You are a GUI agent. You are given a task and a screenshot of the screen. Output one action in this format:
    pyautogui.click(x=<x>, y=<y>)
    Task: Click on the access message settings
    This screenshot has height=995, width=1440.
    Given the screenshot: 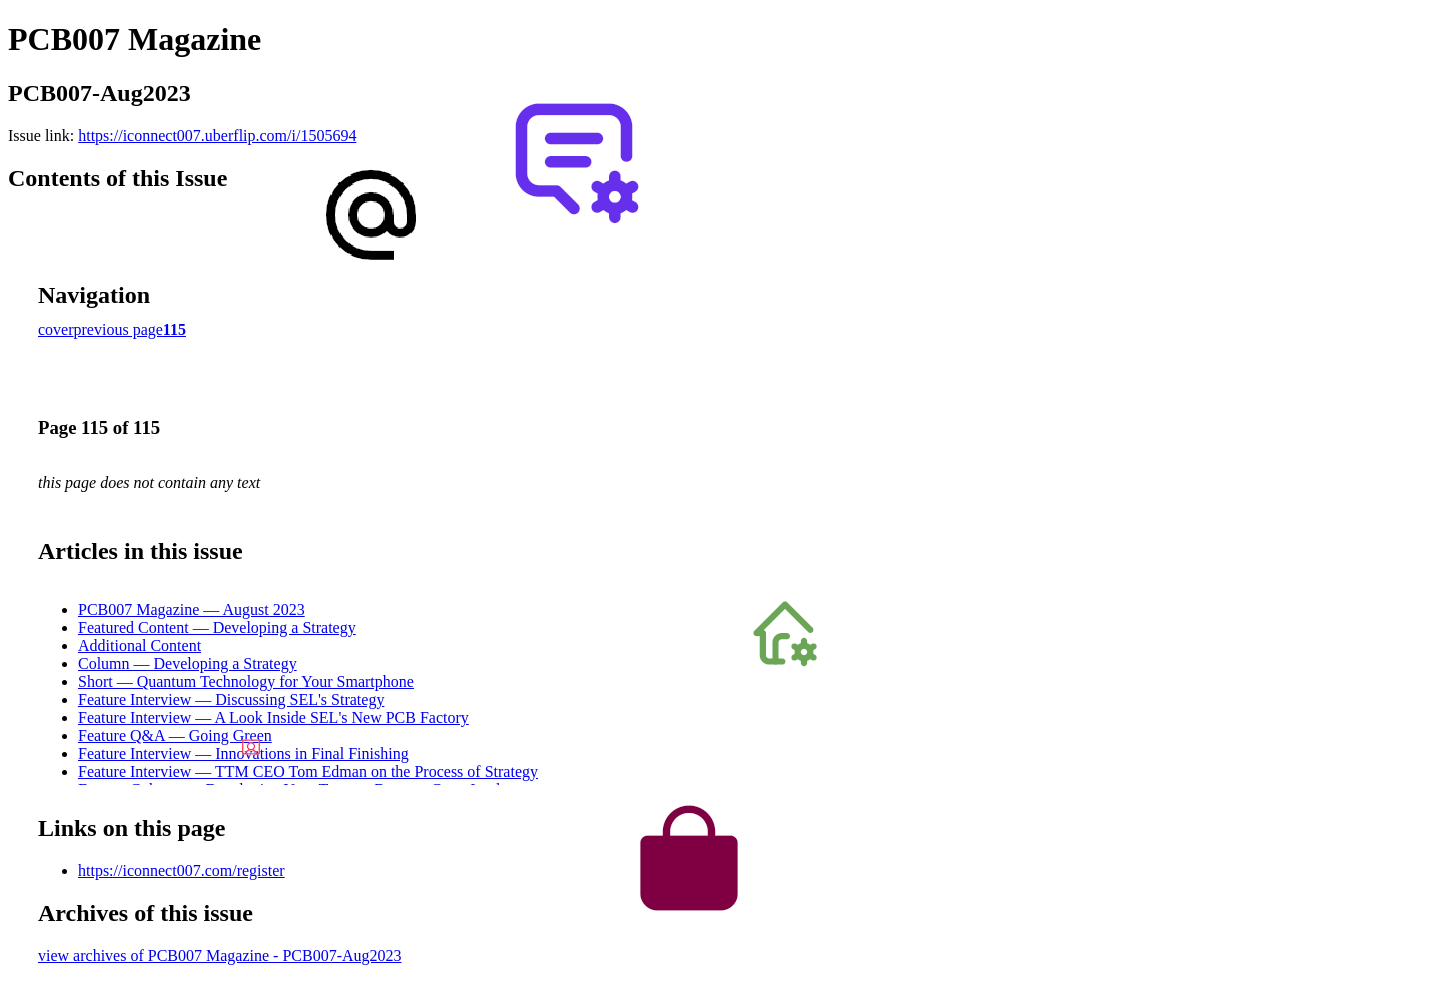 What is the action you would take?
    pyautogui.click(x=574, y=156)
    